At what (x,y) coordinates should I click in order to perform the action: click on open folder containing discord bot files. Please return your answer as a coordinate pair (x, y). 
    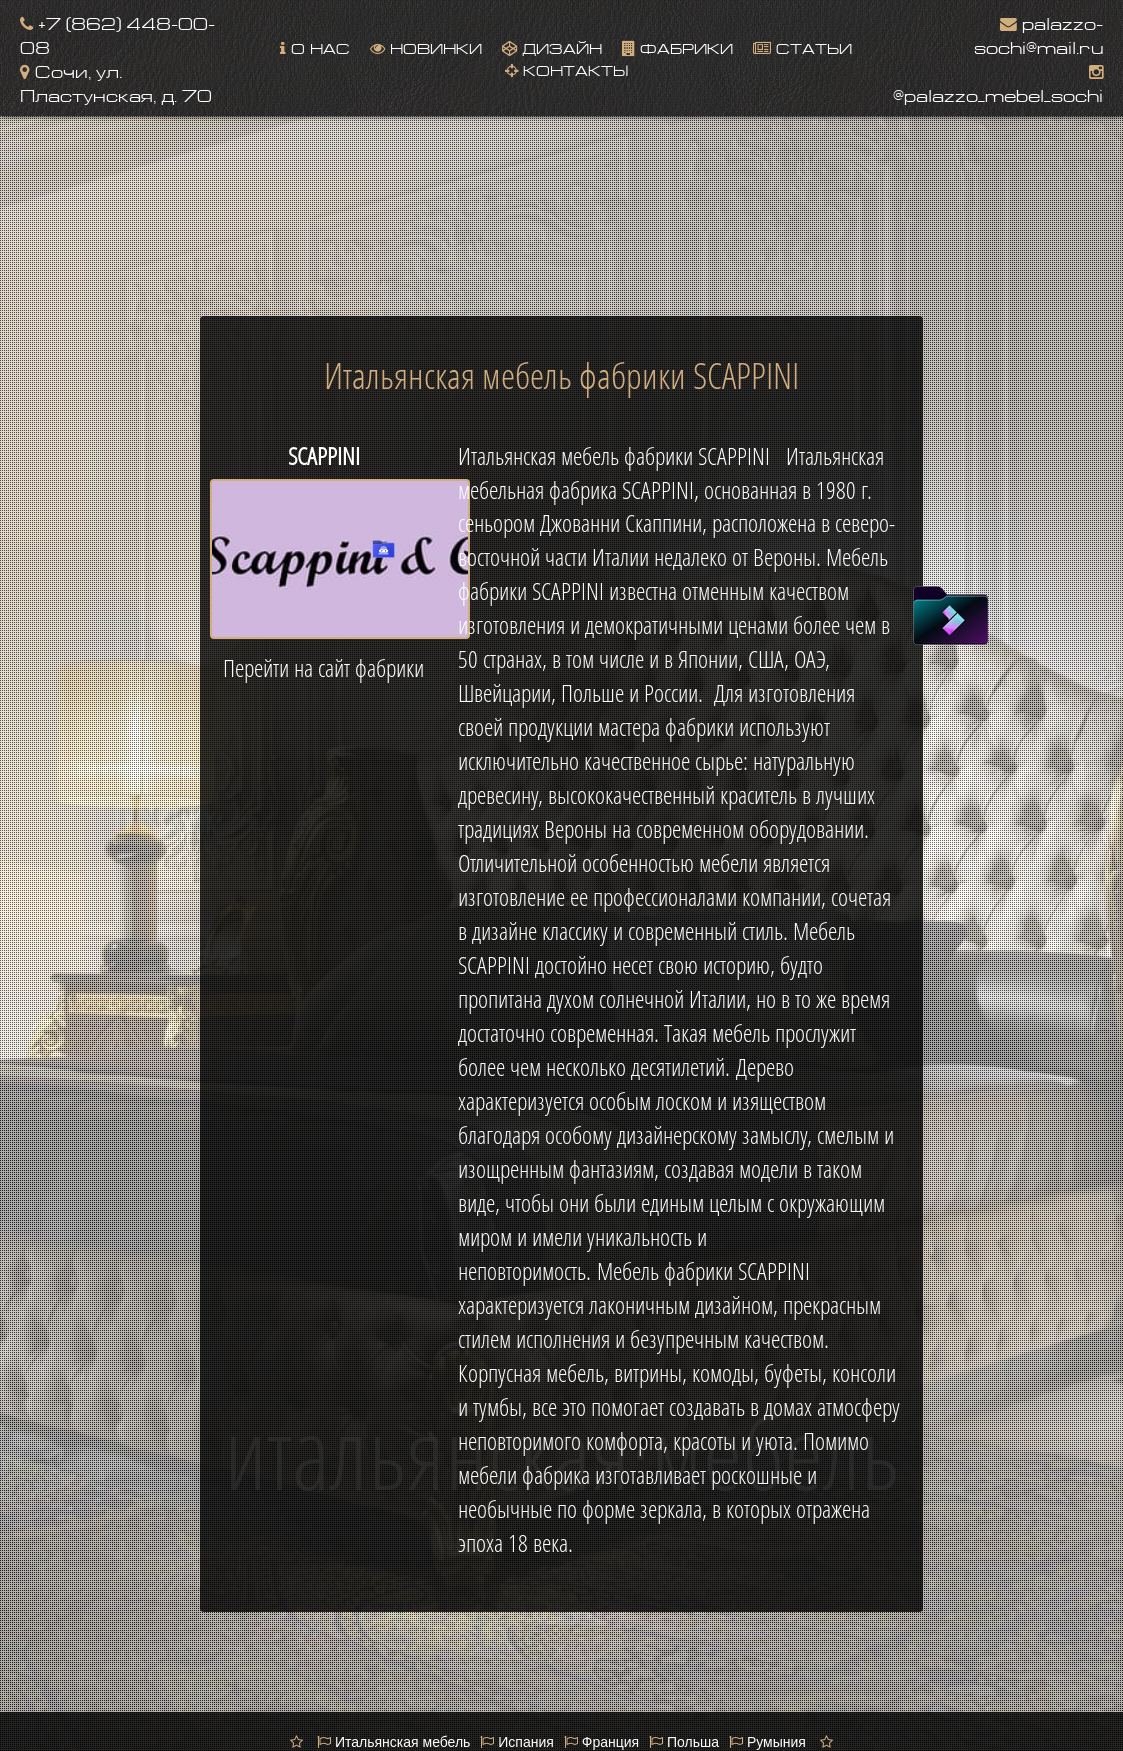
    Looking at the image, I should click on (383, 549).